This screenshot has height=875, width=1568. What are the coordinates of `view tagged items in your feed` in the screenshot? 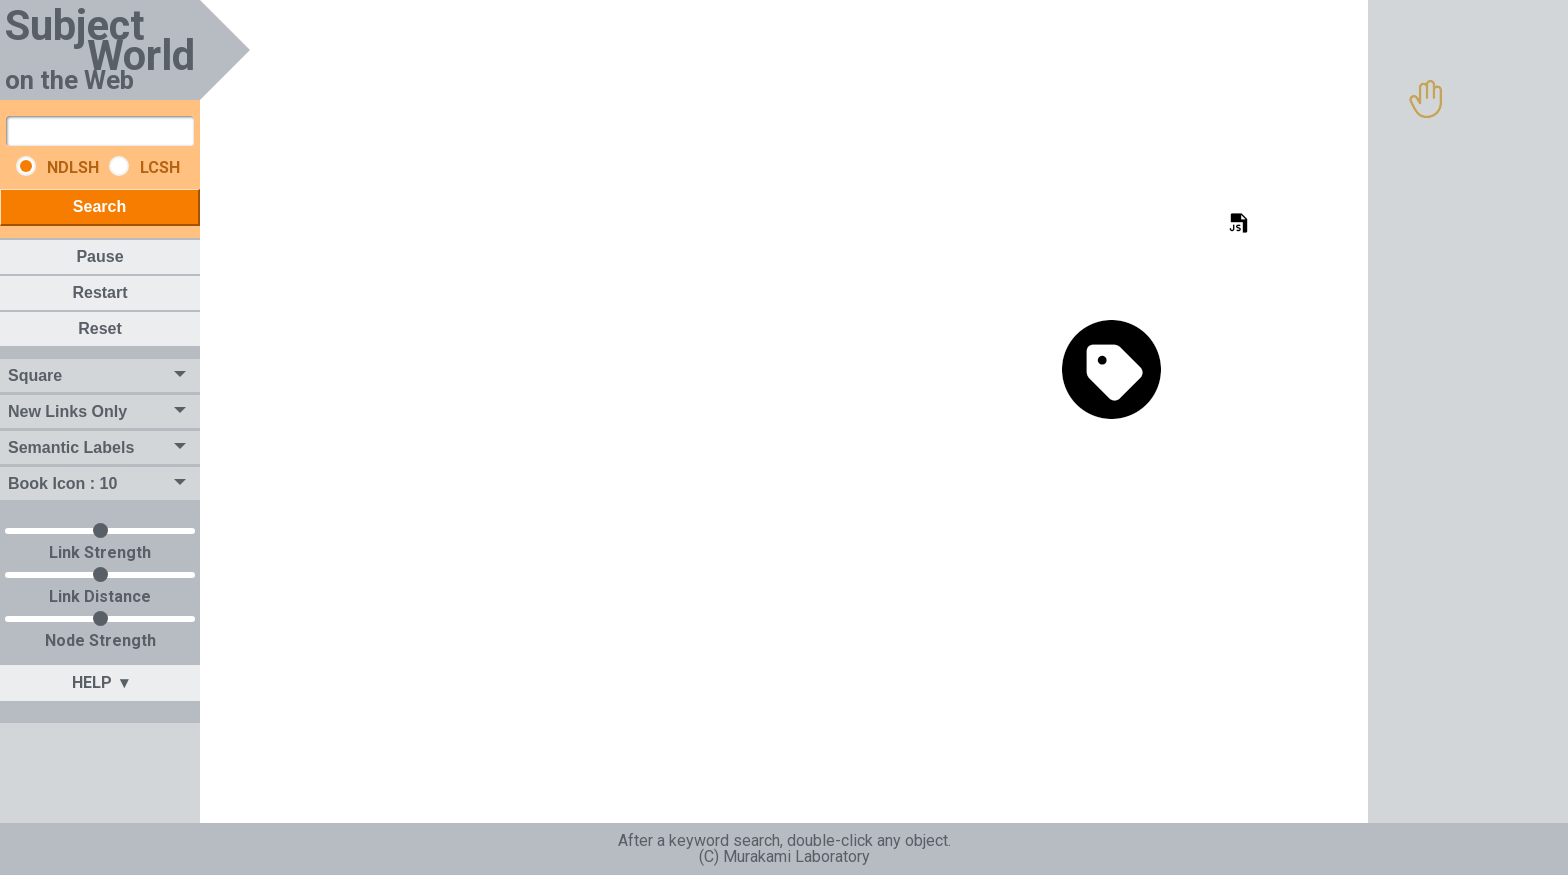 It's located at (1111, 369).